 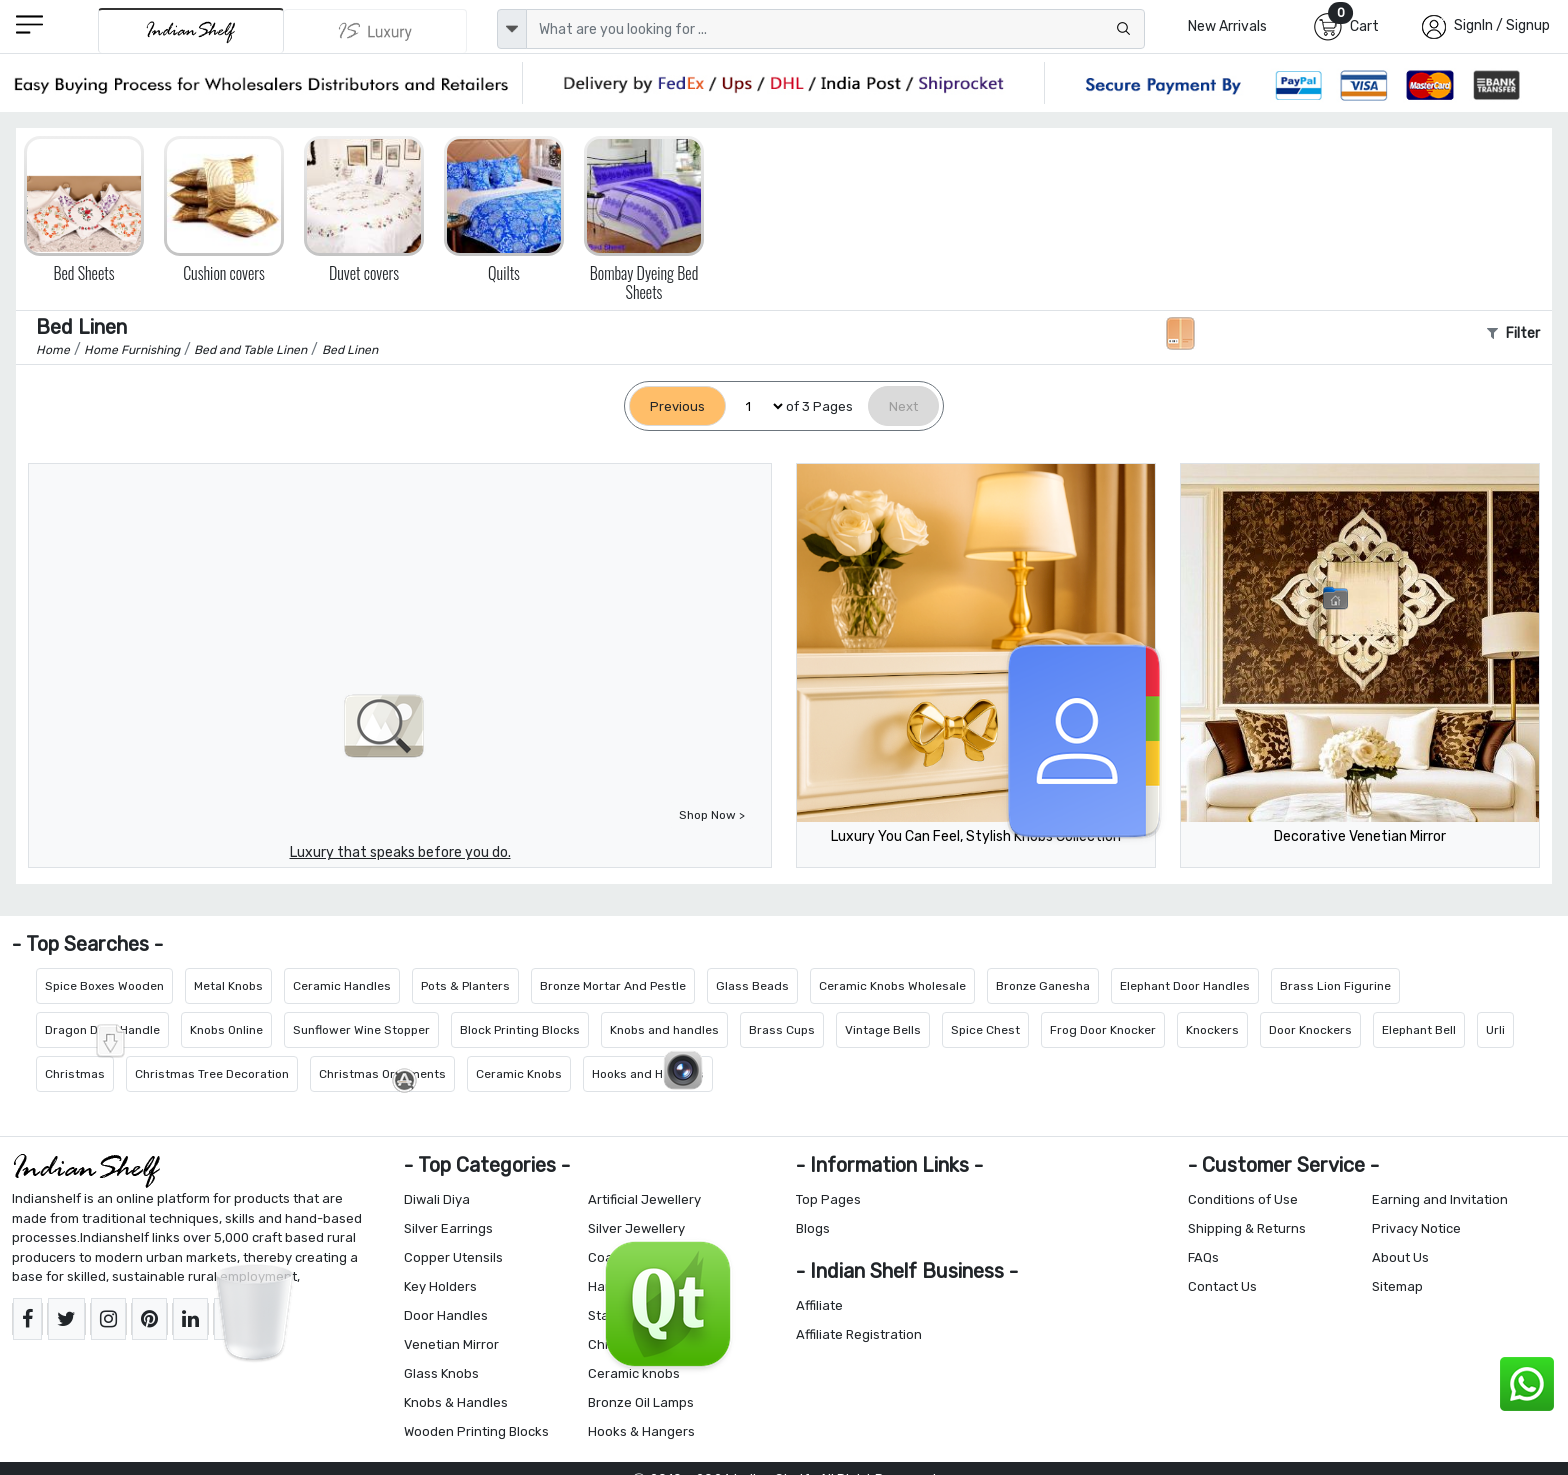 What do you see at coordinates (404, 1080) in the screenshot?
I see `open the software update application` at bounding box center [404, 1080].